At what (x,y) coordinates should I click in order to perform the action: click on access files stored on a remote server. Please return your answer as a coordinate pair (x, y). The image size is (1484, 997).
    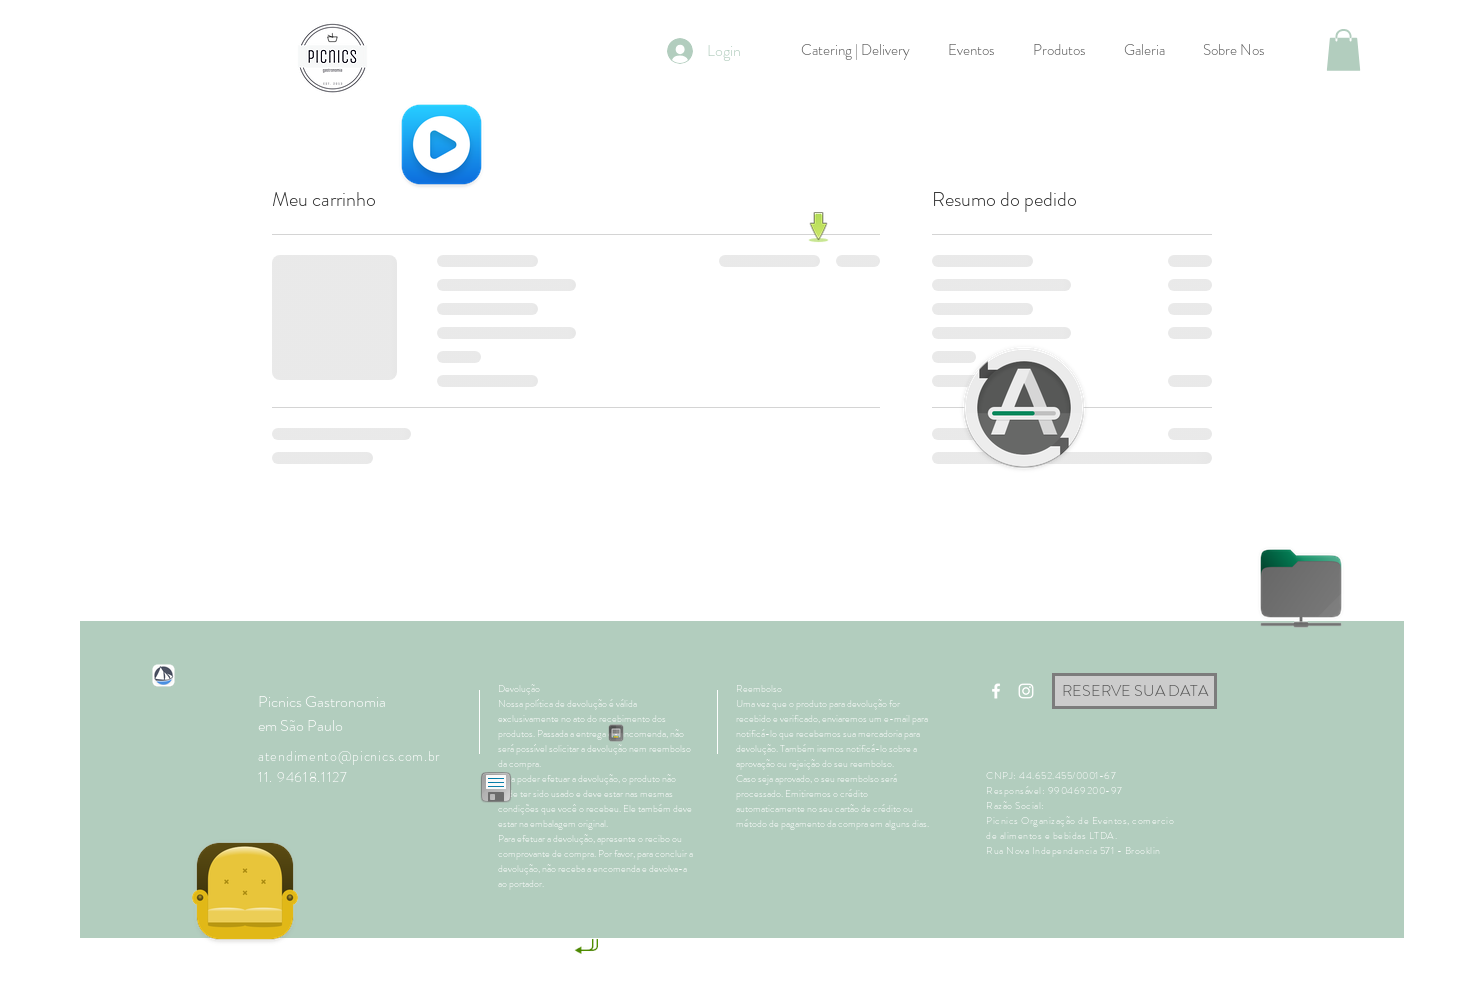
    Looking at the image, I should click on (1301, 587).